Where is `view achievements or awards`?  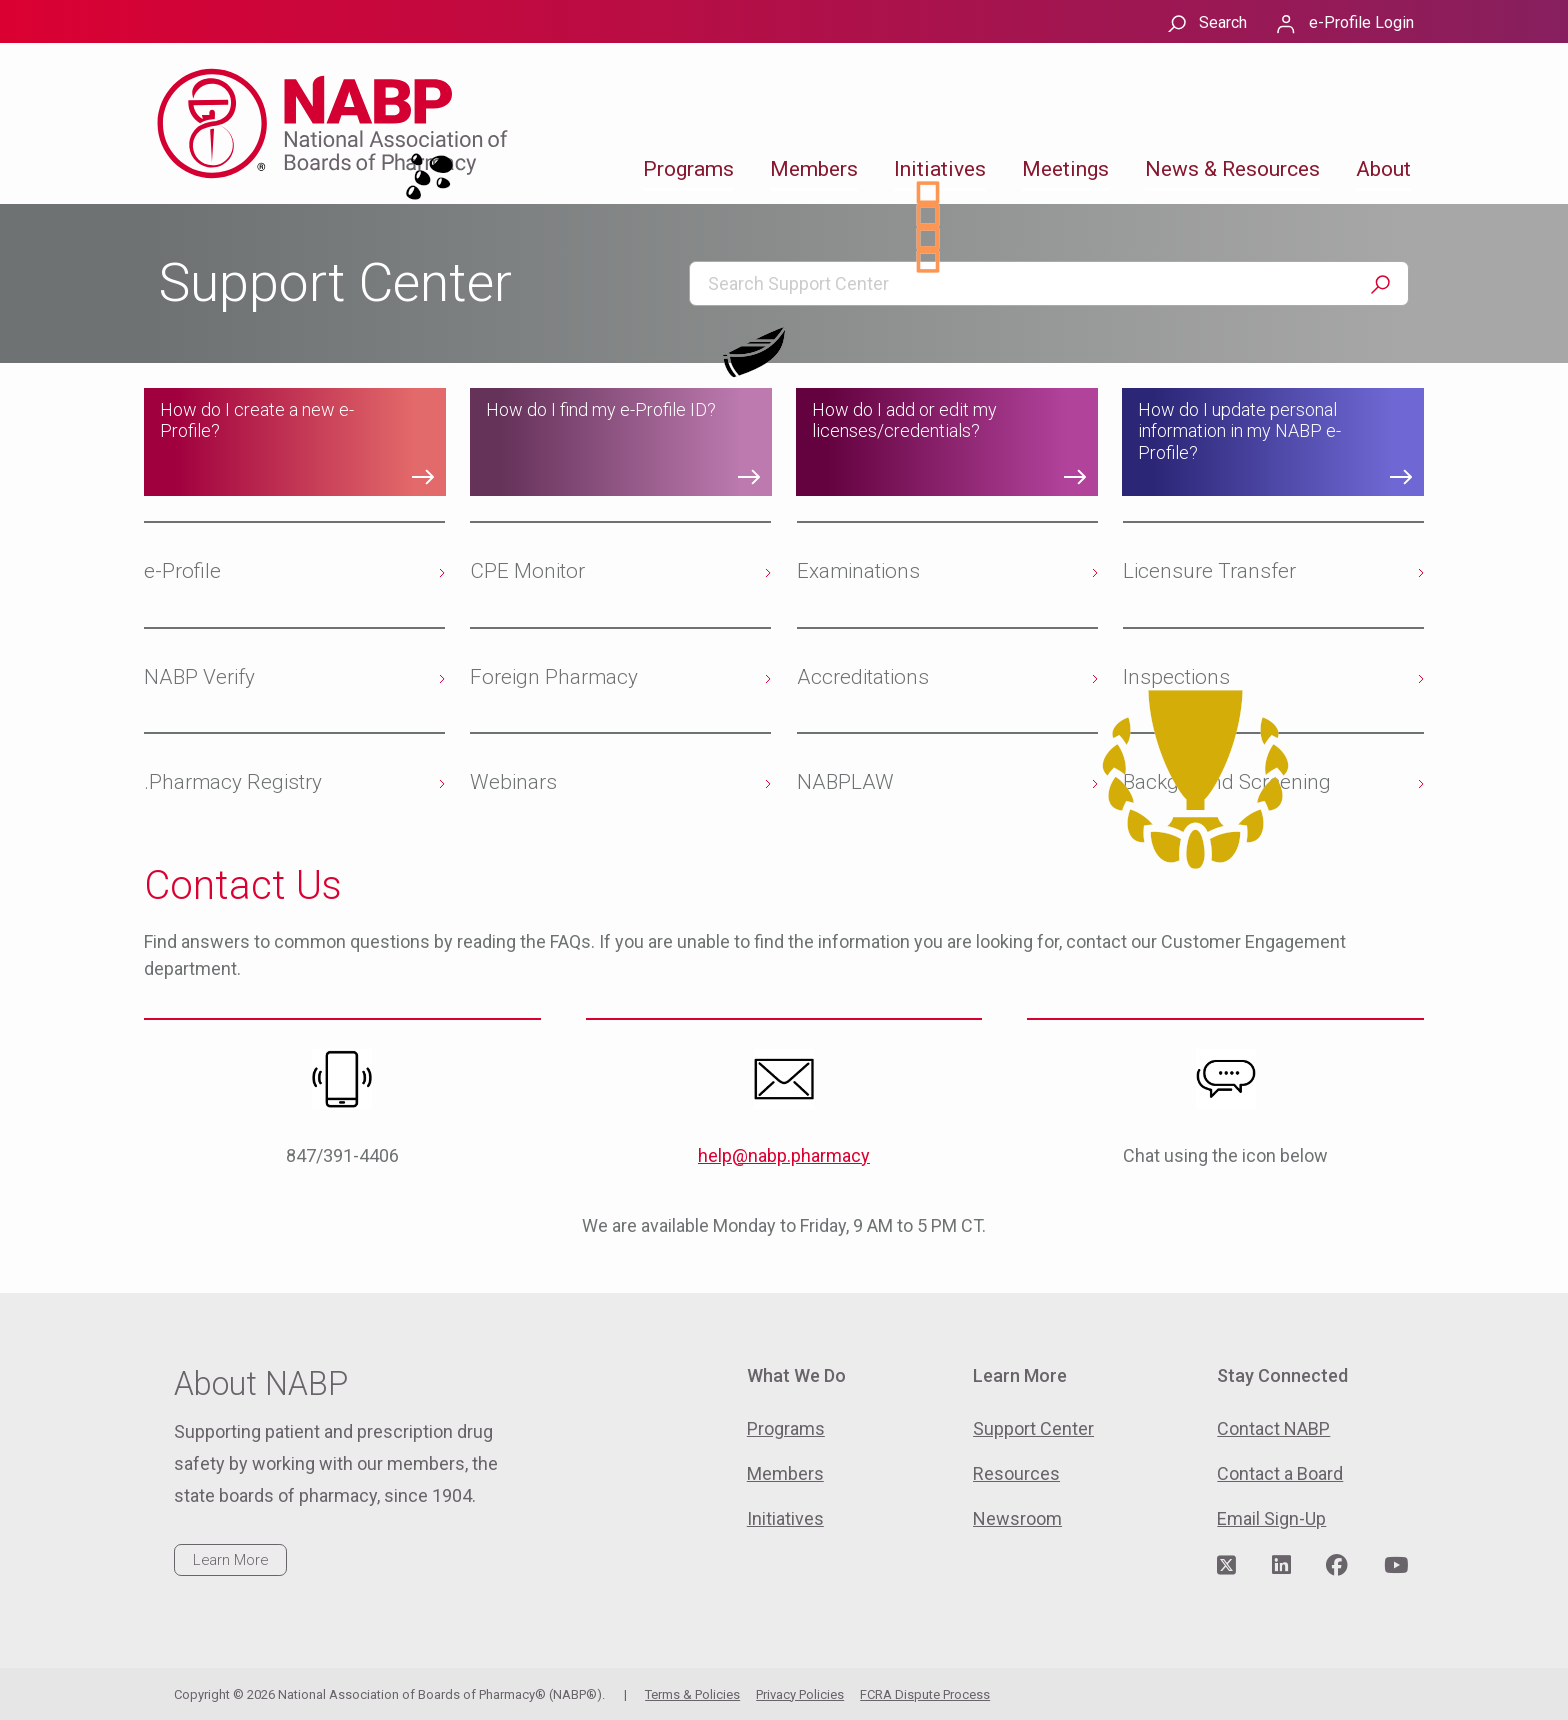 view achievements or awards is located at coordinates (1195, 775).